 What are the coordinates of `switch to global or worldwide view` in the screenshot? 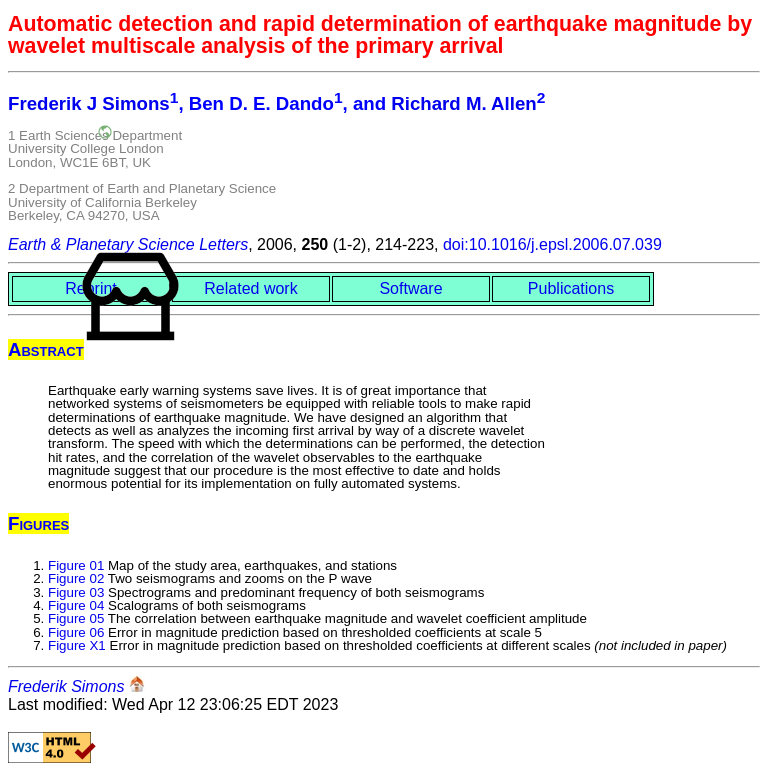 It's located at (105, 132).